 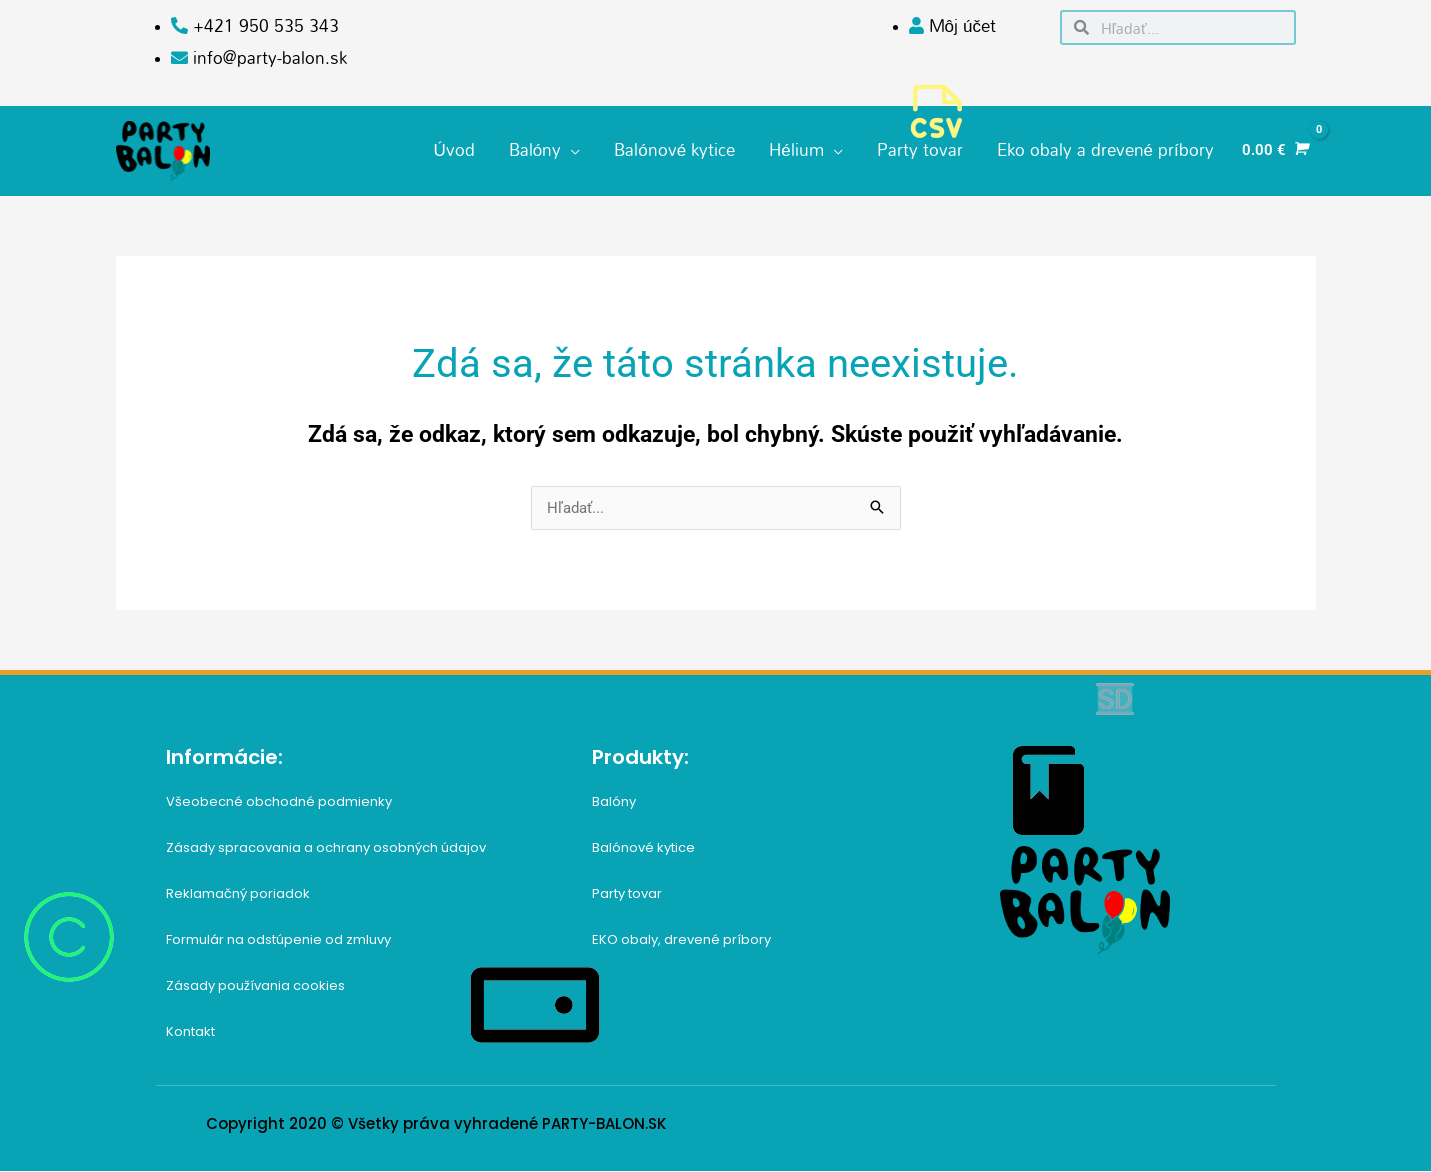 I want to click on indicates standard definition video quality, so click(x=1115, y=699).